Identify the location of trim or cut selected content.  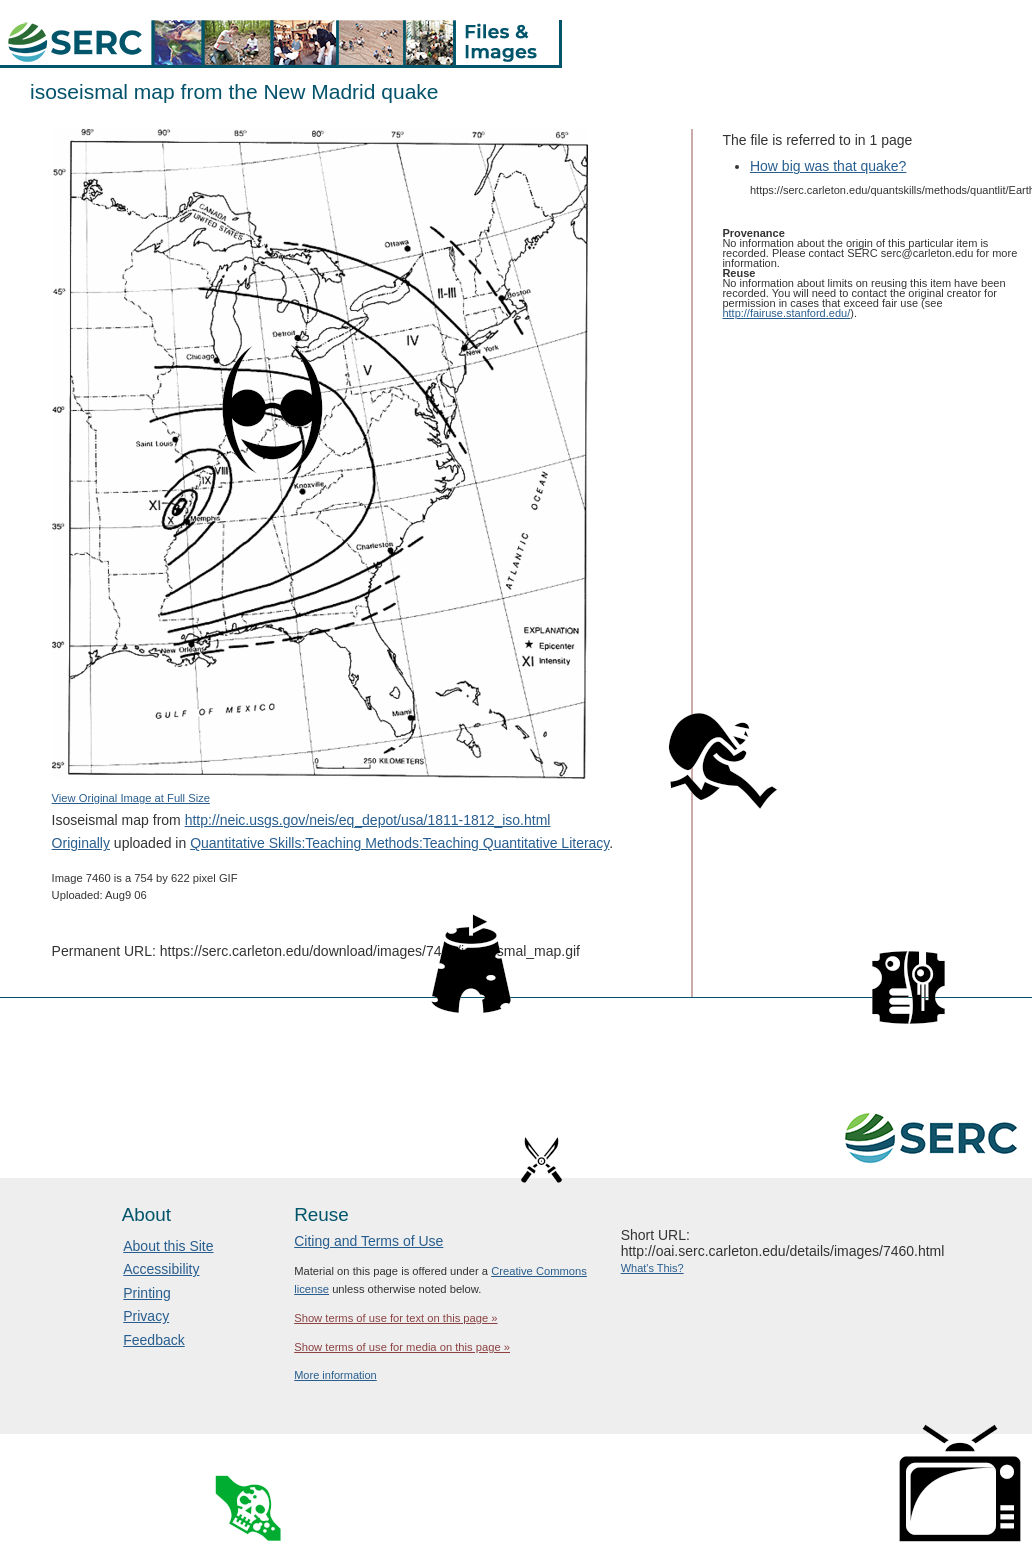
(541, 1159).